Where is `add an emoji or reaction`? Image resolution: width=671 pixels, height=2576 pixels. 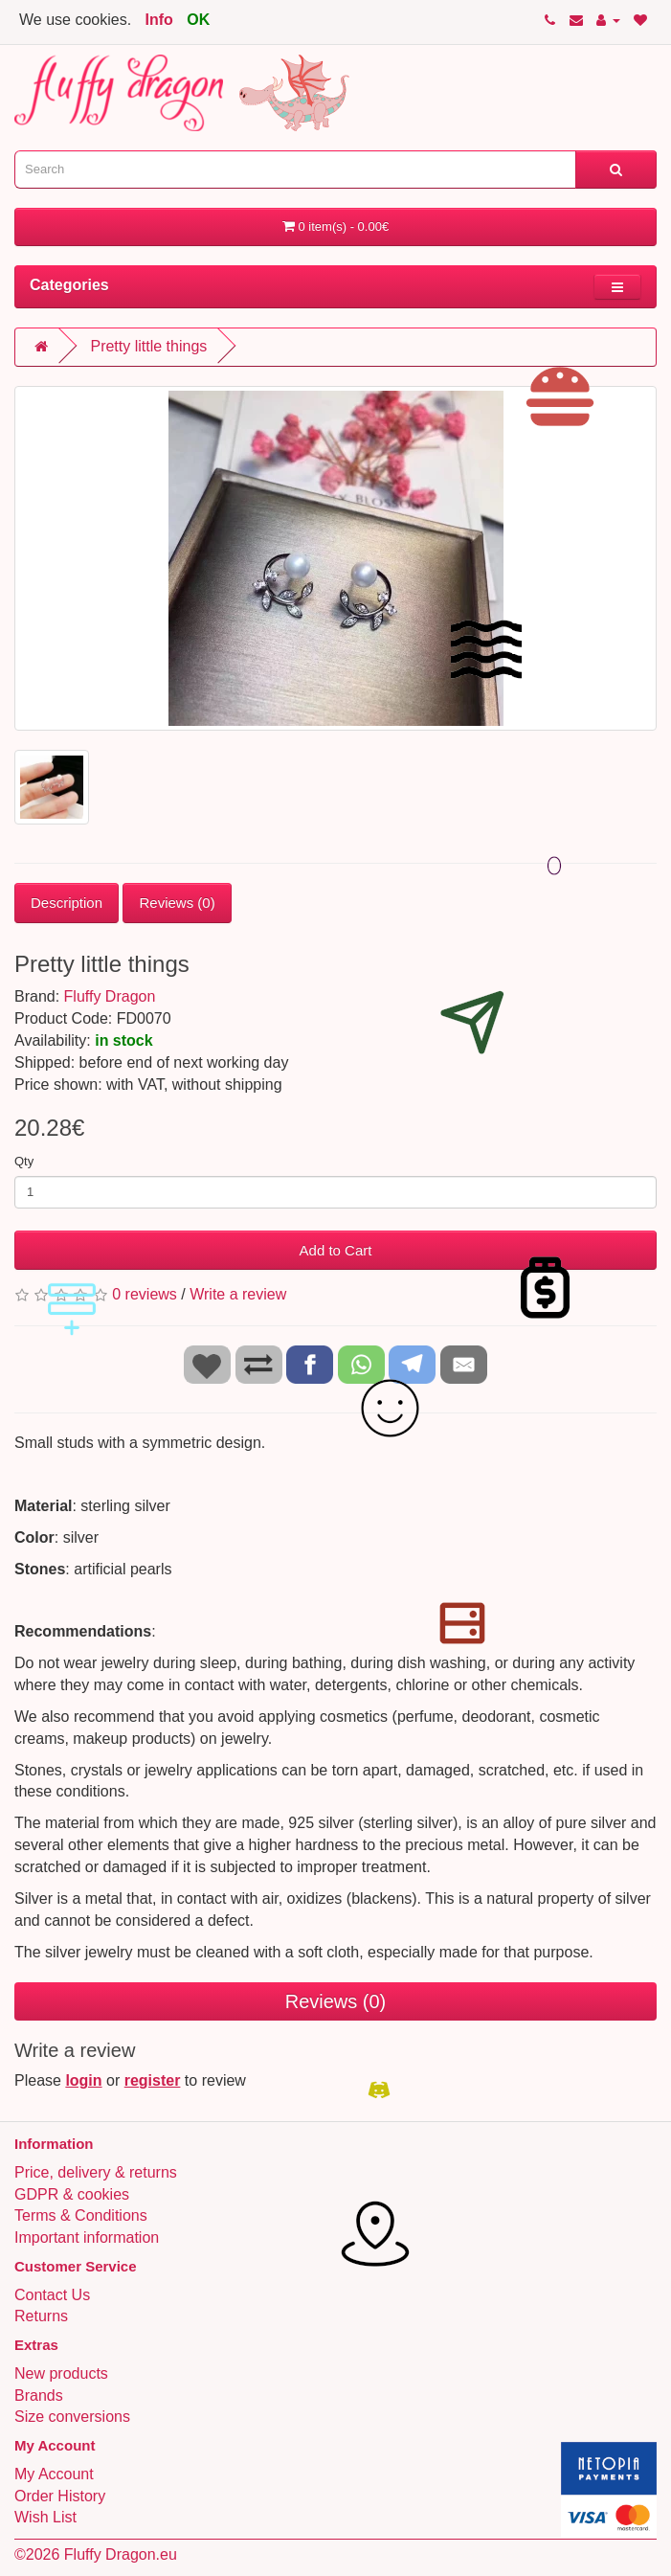 add an emoji or reaction is located at coordinates (390, 1408).